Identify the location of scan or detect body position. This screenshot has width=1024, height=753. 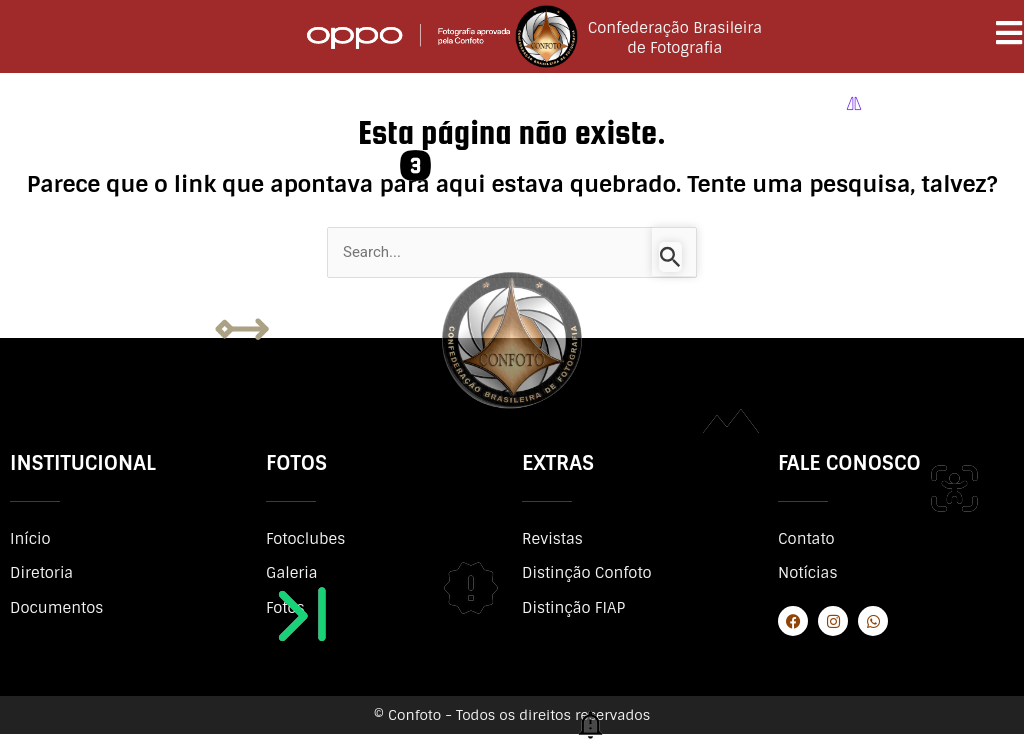
(954, 488).